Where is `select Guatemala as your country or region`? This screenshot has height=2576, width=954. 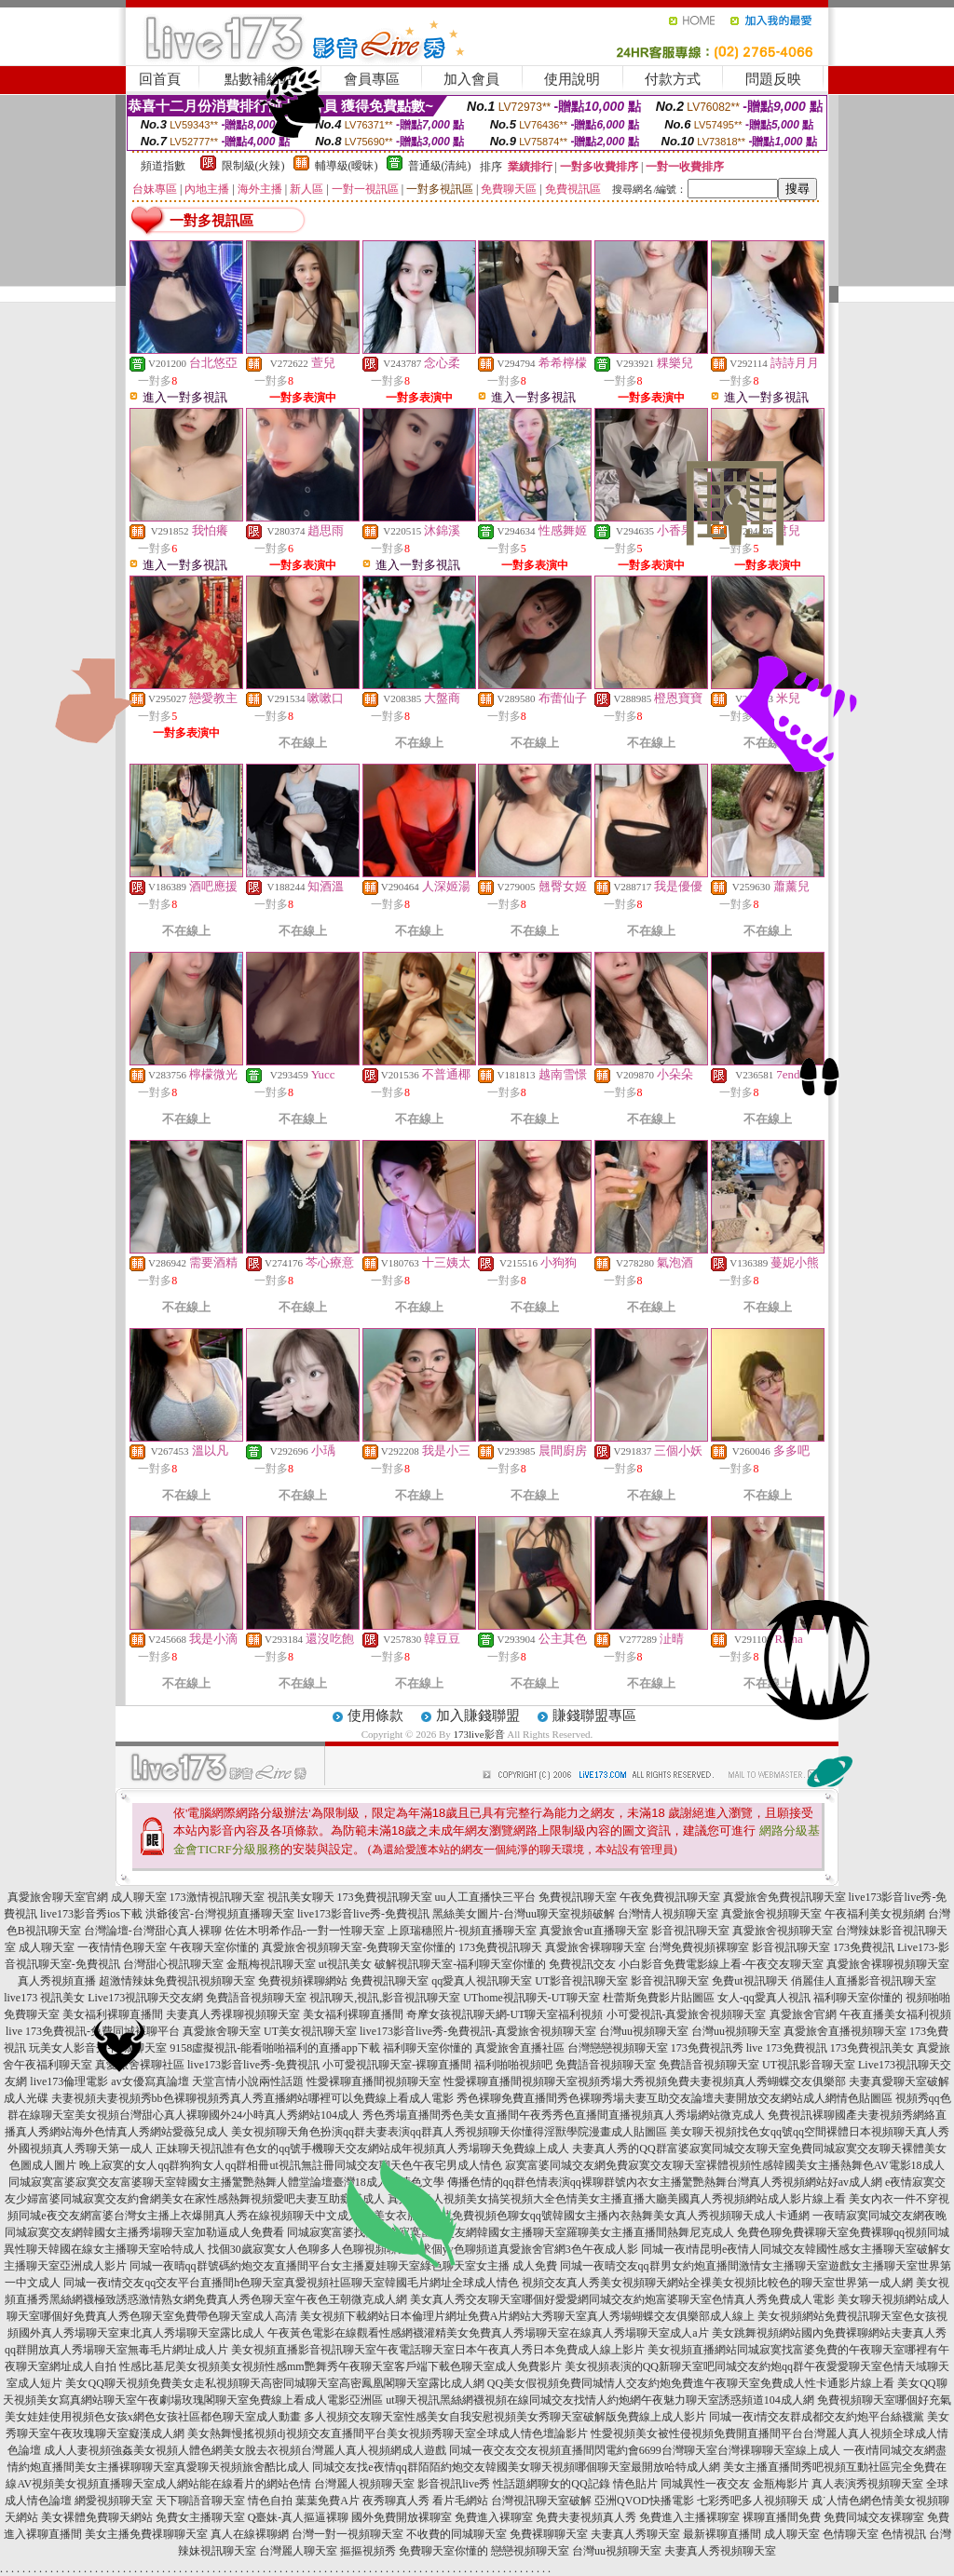 select Guatemala as your country or region is located at coordinates (94, 700).